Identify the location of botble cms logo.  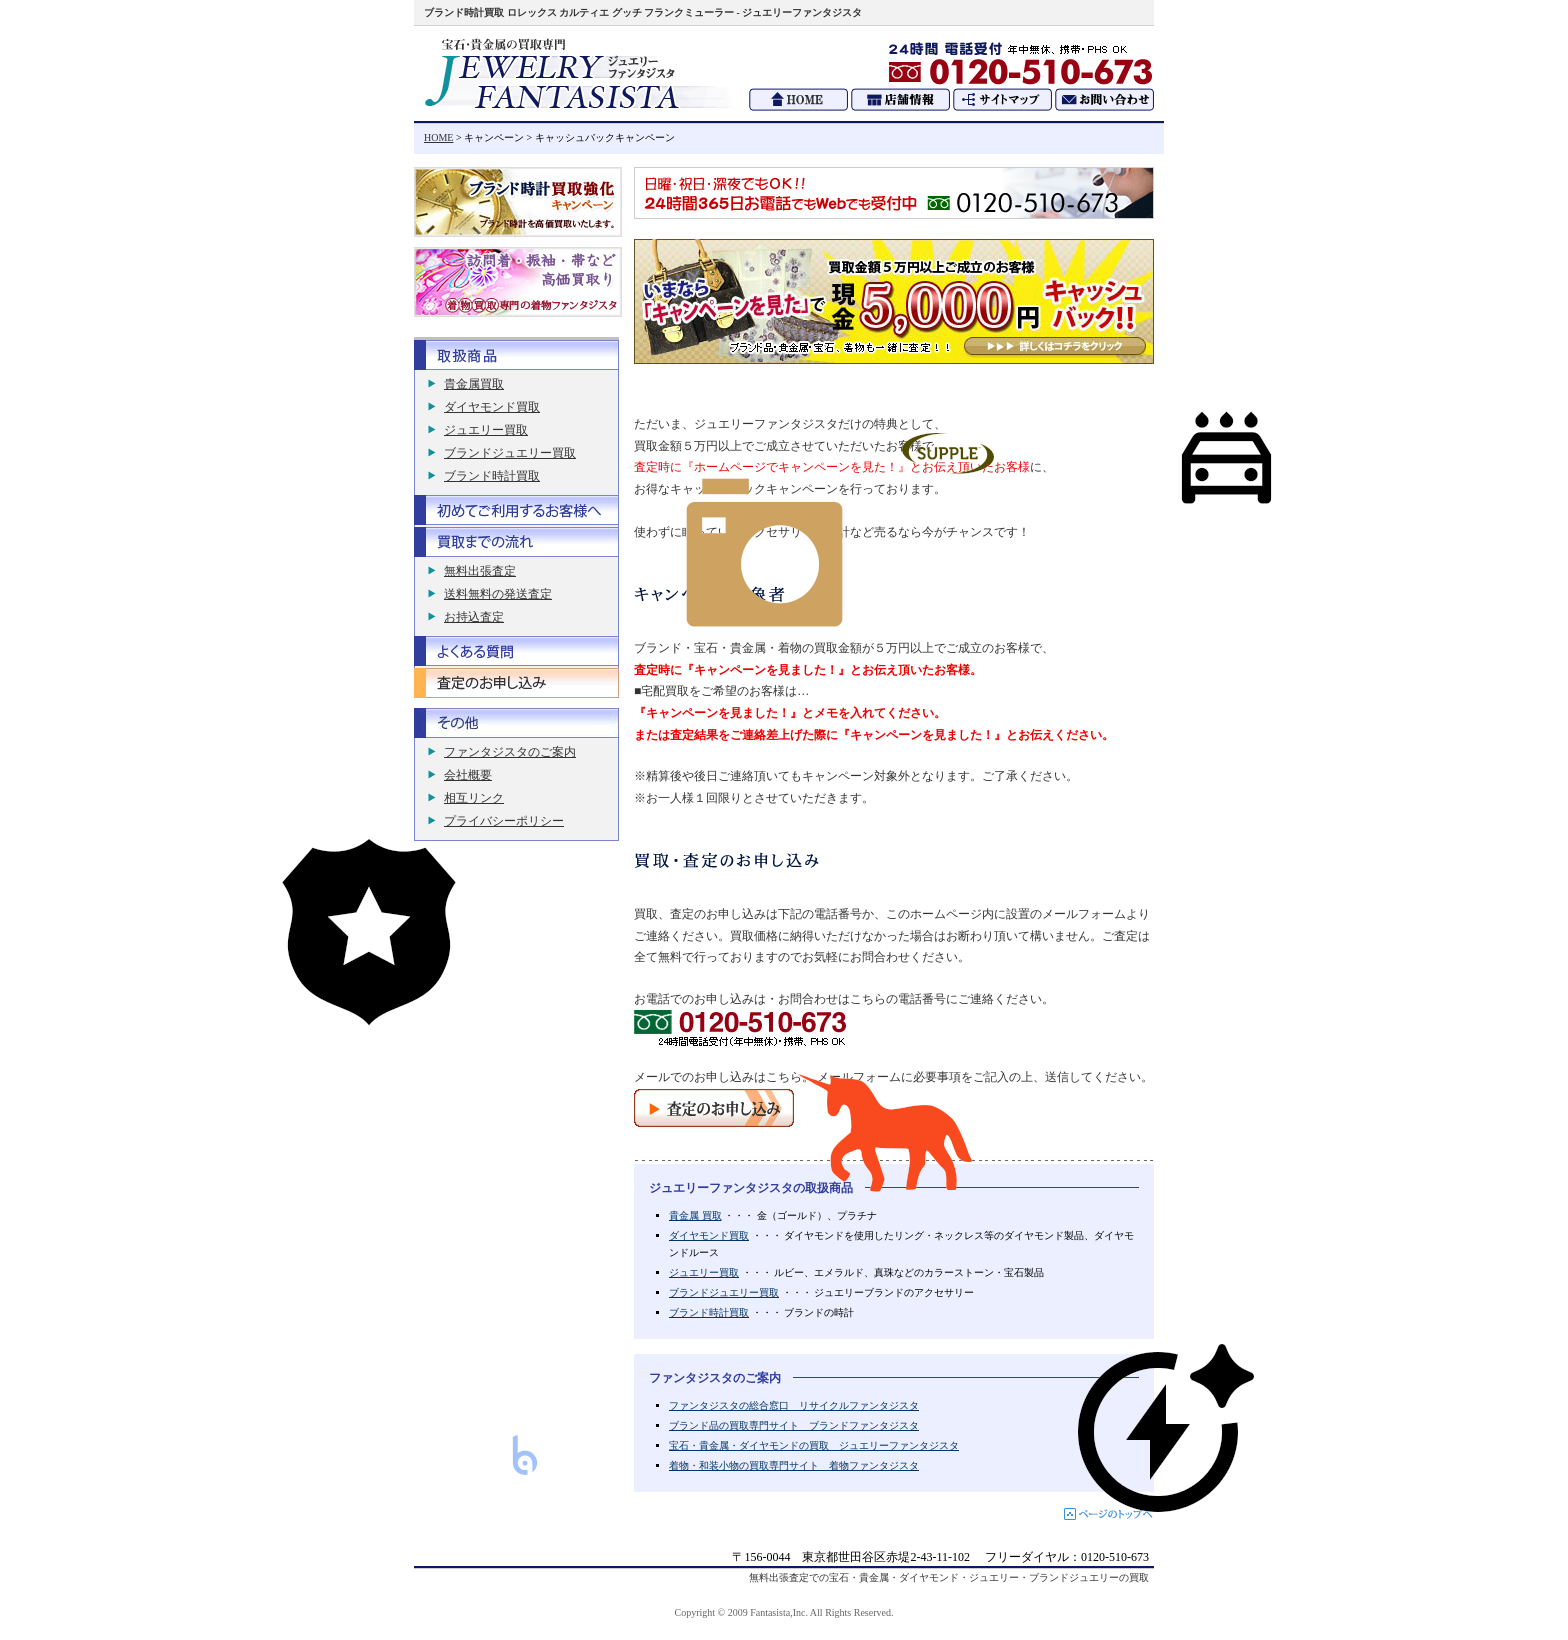
(525, 1455).